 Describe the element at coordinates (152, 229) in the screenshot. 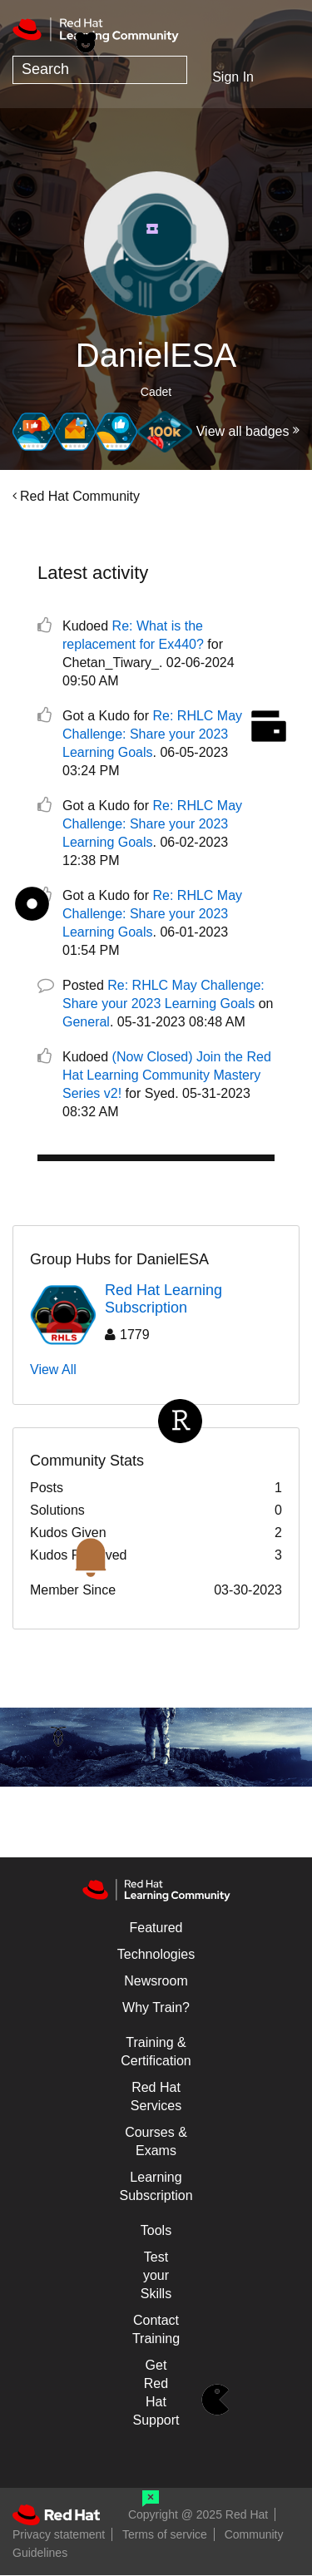

I see `view your tickets or passes` at that location.